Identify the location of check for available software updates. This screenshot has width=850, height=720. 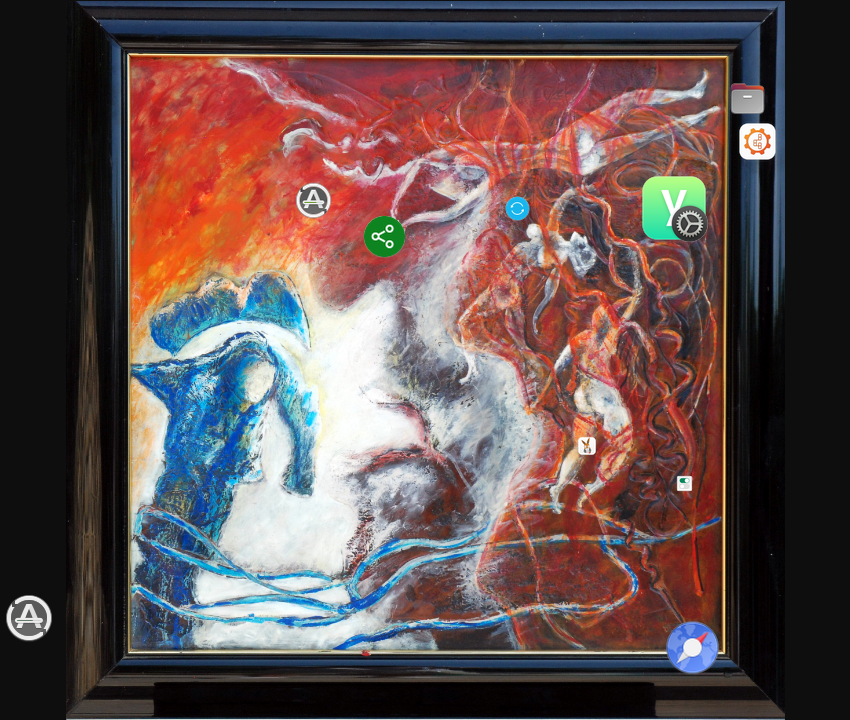
(313, 200).